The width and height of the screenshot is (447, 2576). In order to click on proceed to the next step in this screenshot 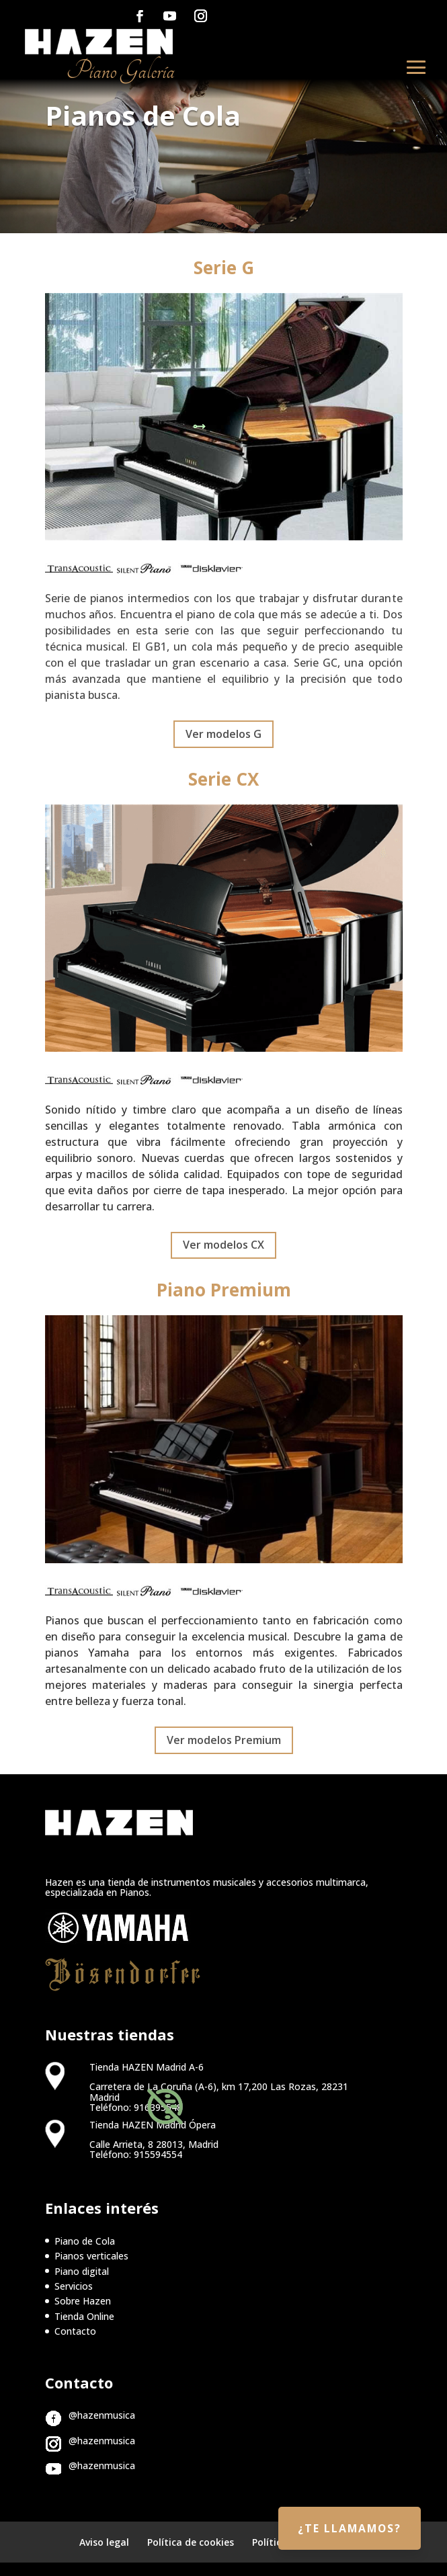, I will do `click(199, 426)`.